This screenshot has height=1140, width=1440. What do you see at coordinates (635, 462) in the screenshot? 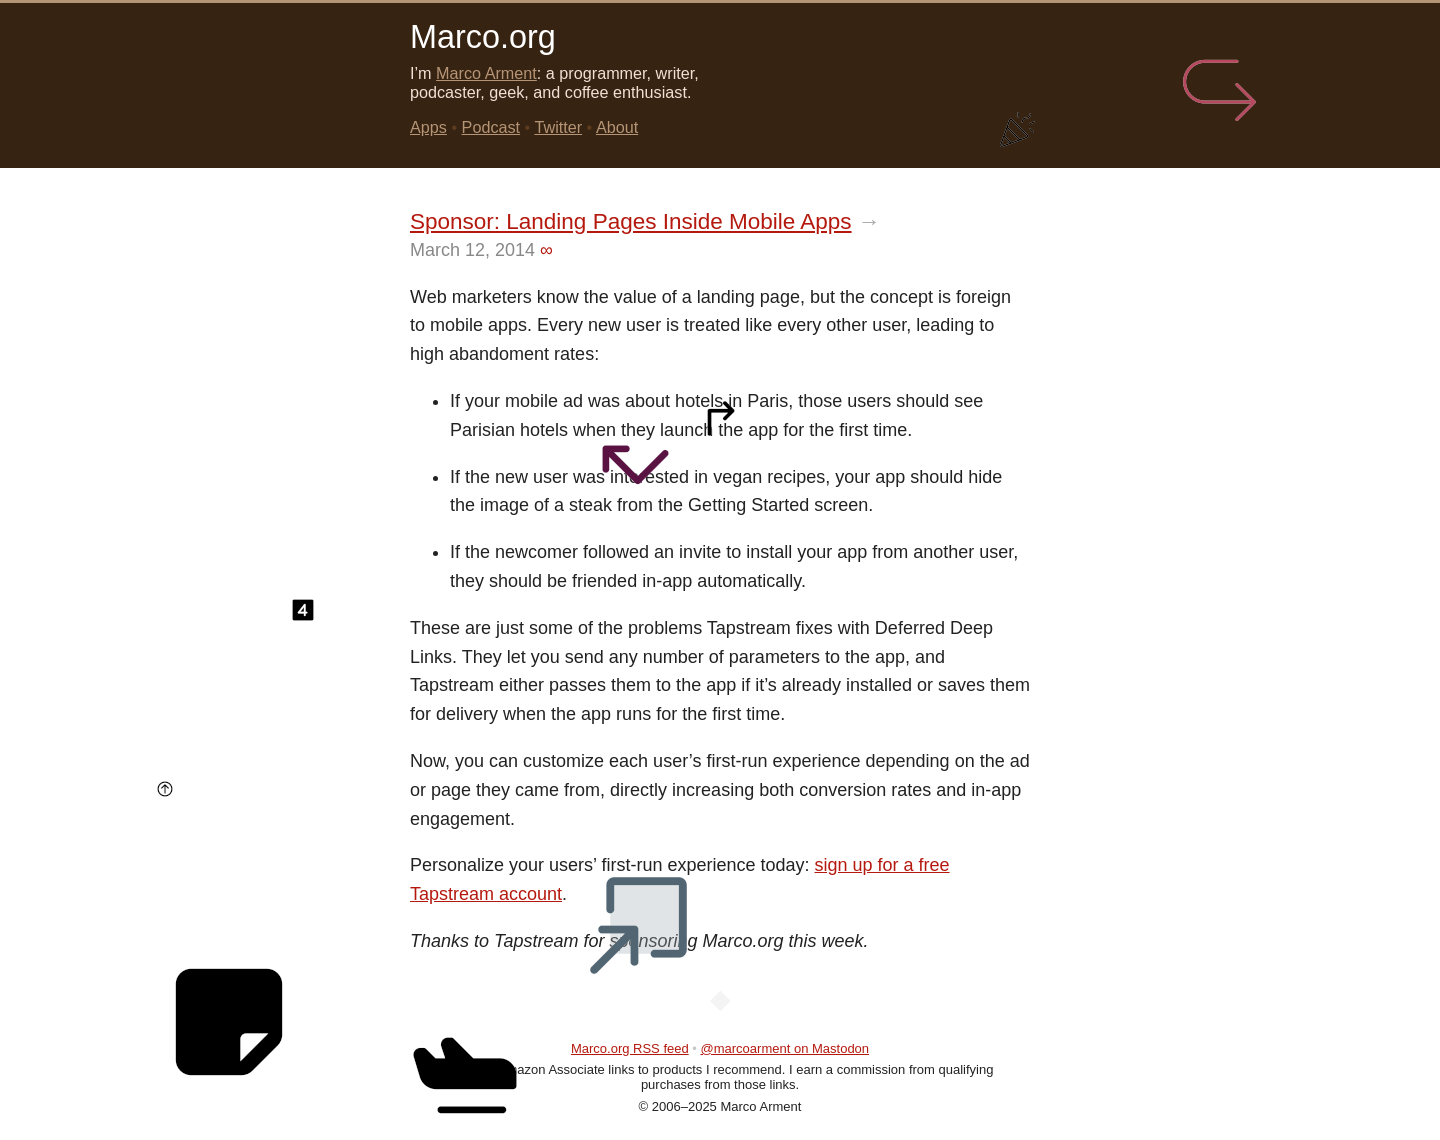
I see `go back to previous step` at bounding box center [635, 462].